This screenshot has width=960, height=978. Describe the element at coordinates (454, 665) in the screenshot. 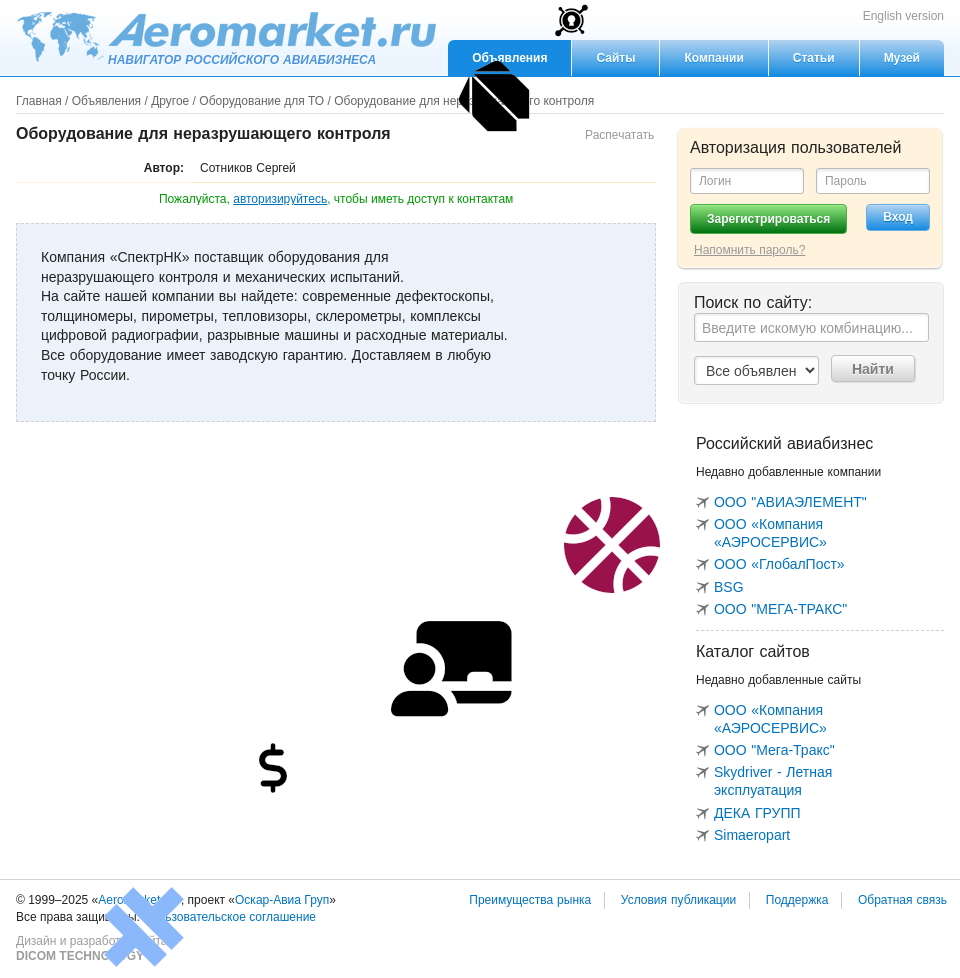

I see `access teaching or presentation tools` at that location.